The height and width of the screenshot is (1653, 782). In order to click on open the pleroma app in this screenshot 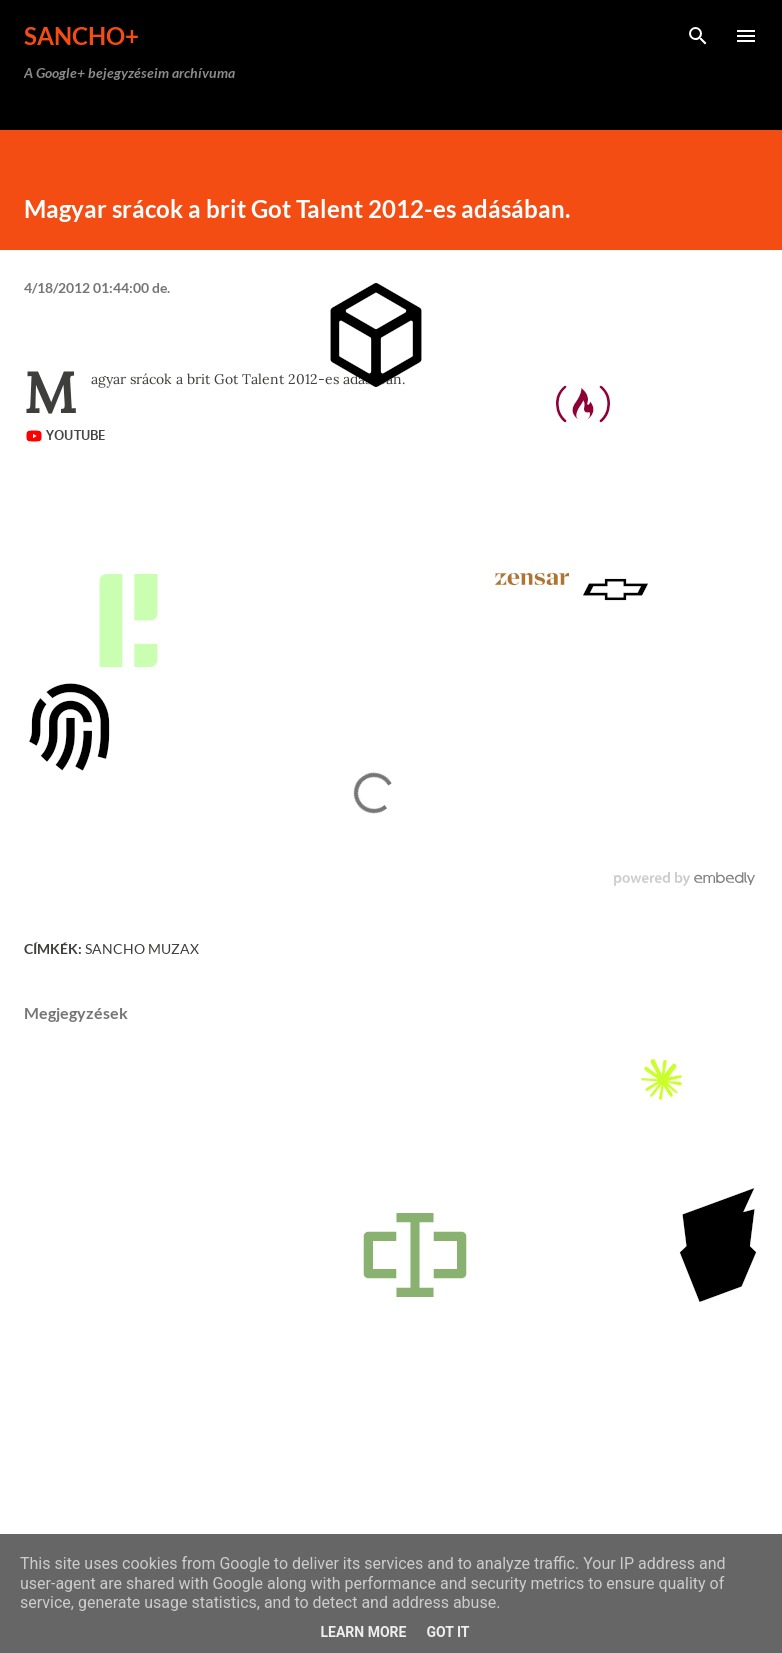, I will do `click(128, 620)`.